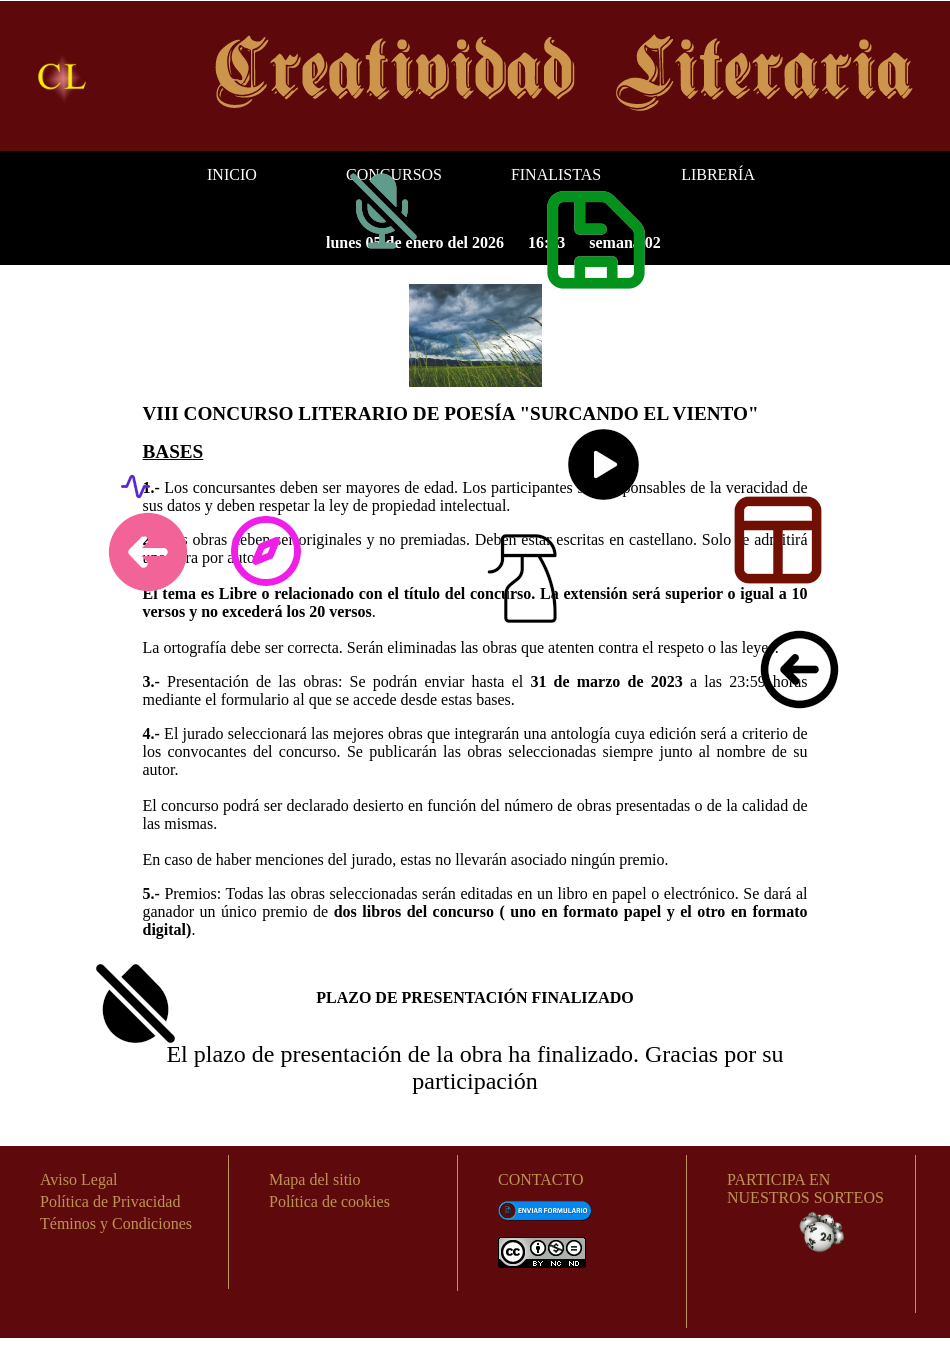 This screenshot has height=1360, width=950. I want to click on access cleaning or household supplies, so click(525, 578).